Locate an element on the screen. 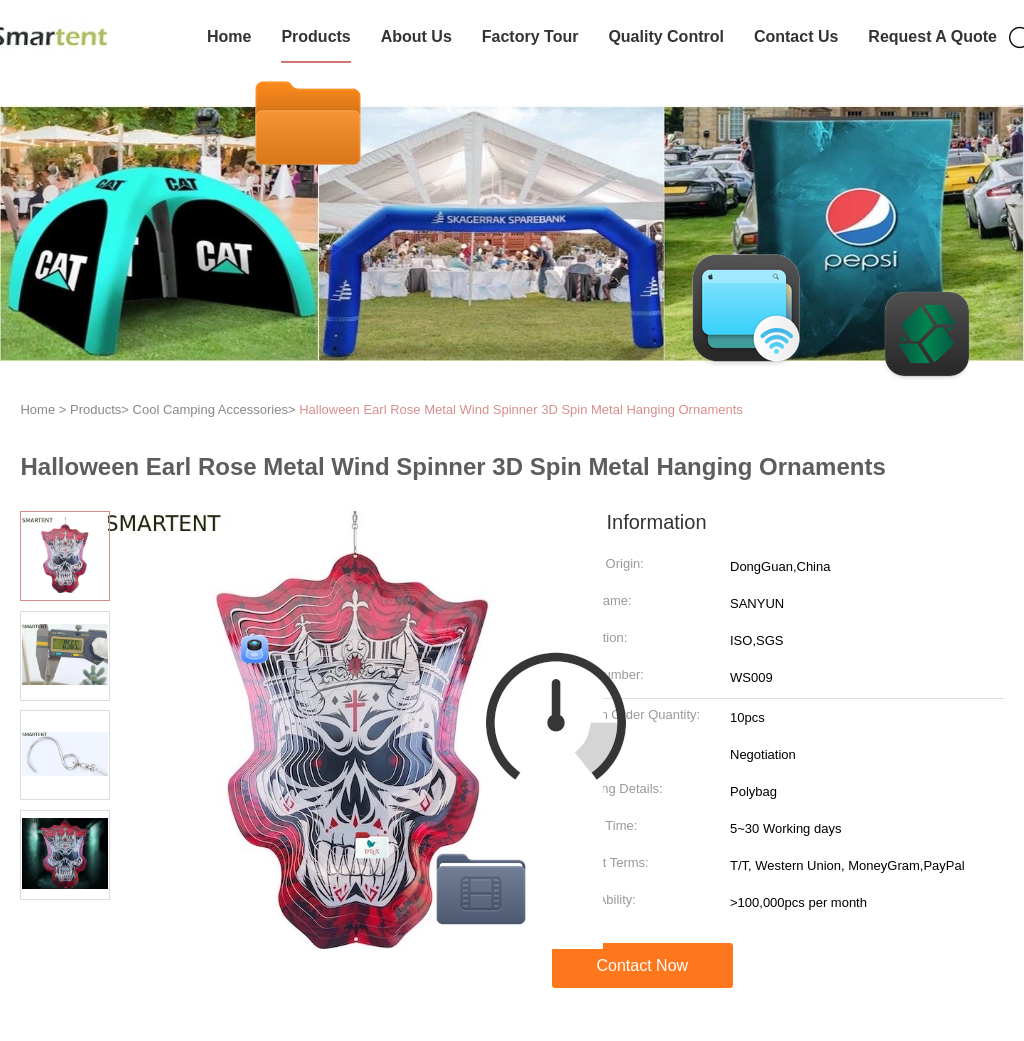 The height and width of the screenshot is (1041, 1024). open cachyos pi application is located at coordinates (927, 334).